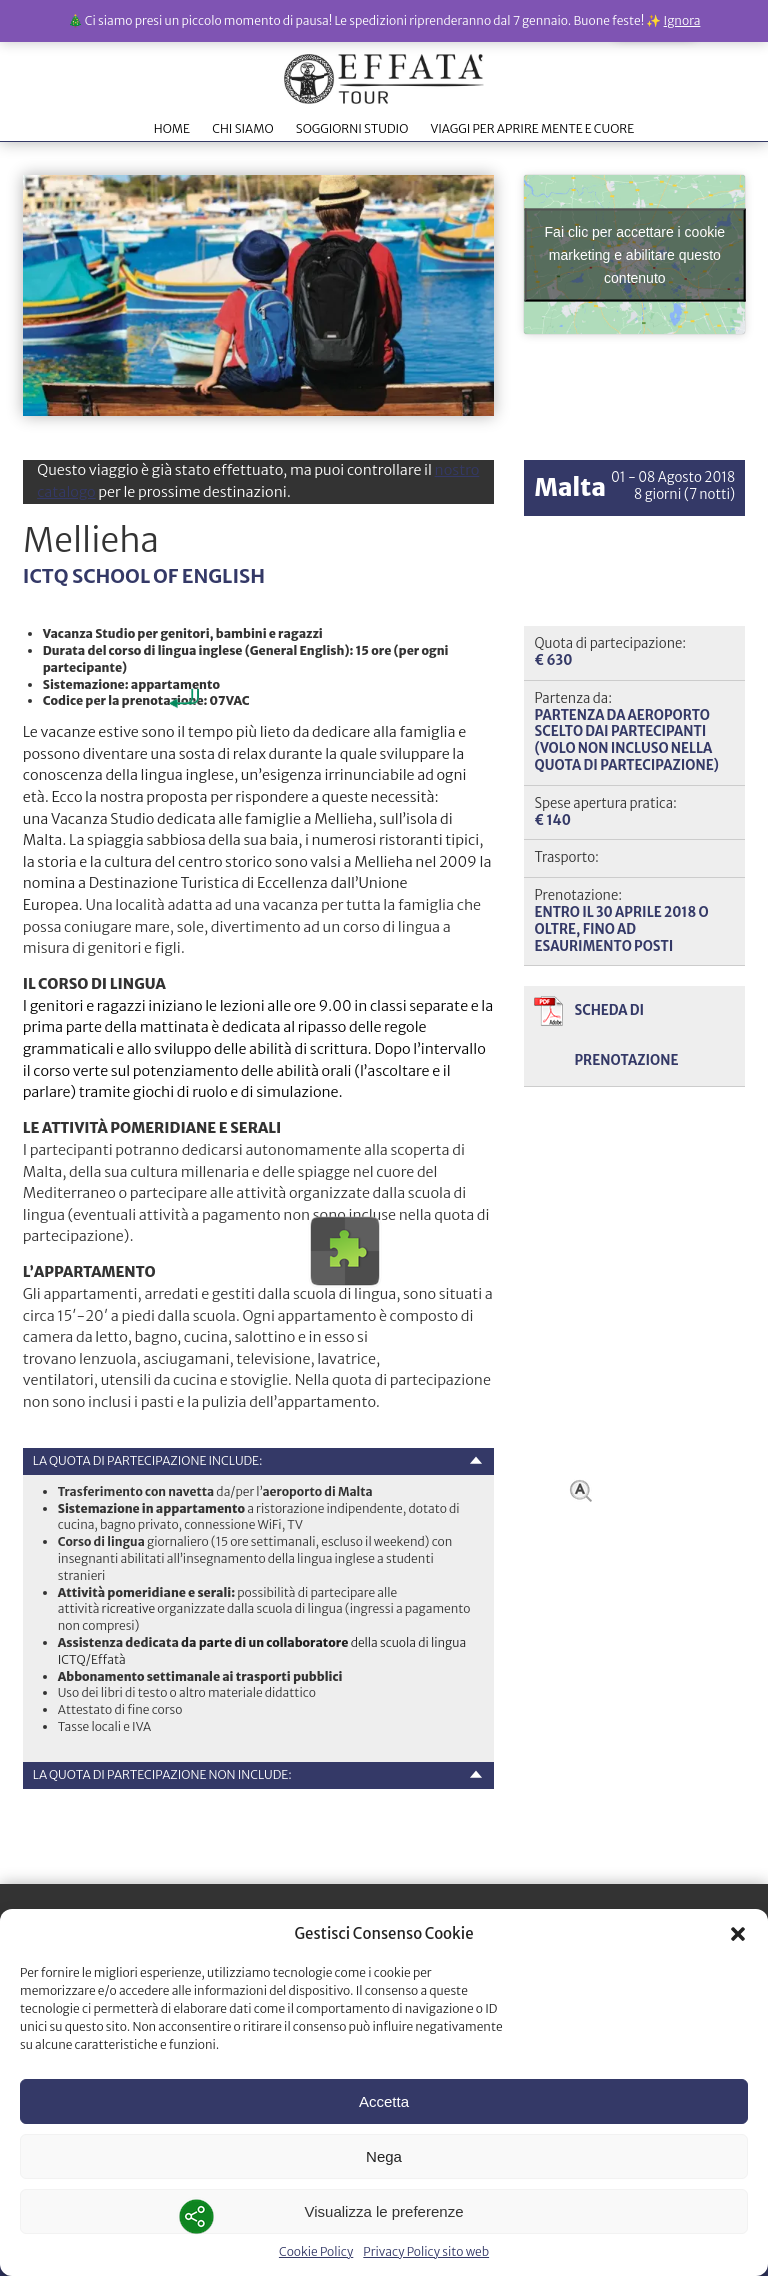 The width and height of the screenshot is (768, 2276). Describe the element at coordinates (183, 696) in the screenshot. I see `reply to all recipients of an email` at that location.